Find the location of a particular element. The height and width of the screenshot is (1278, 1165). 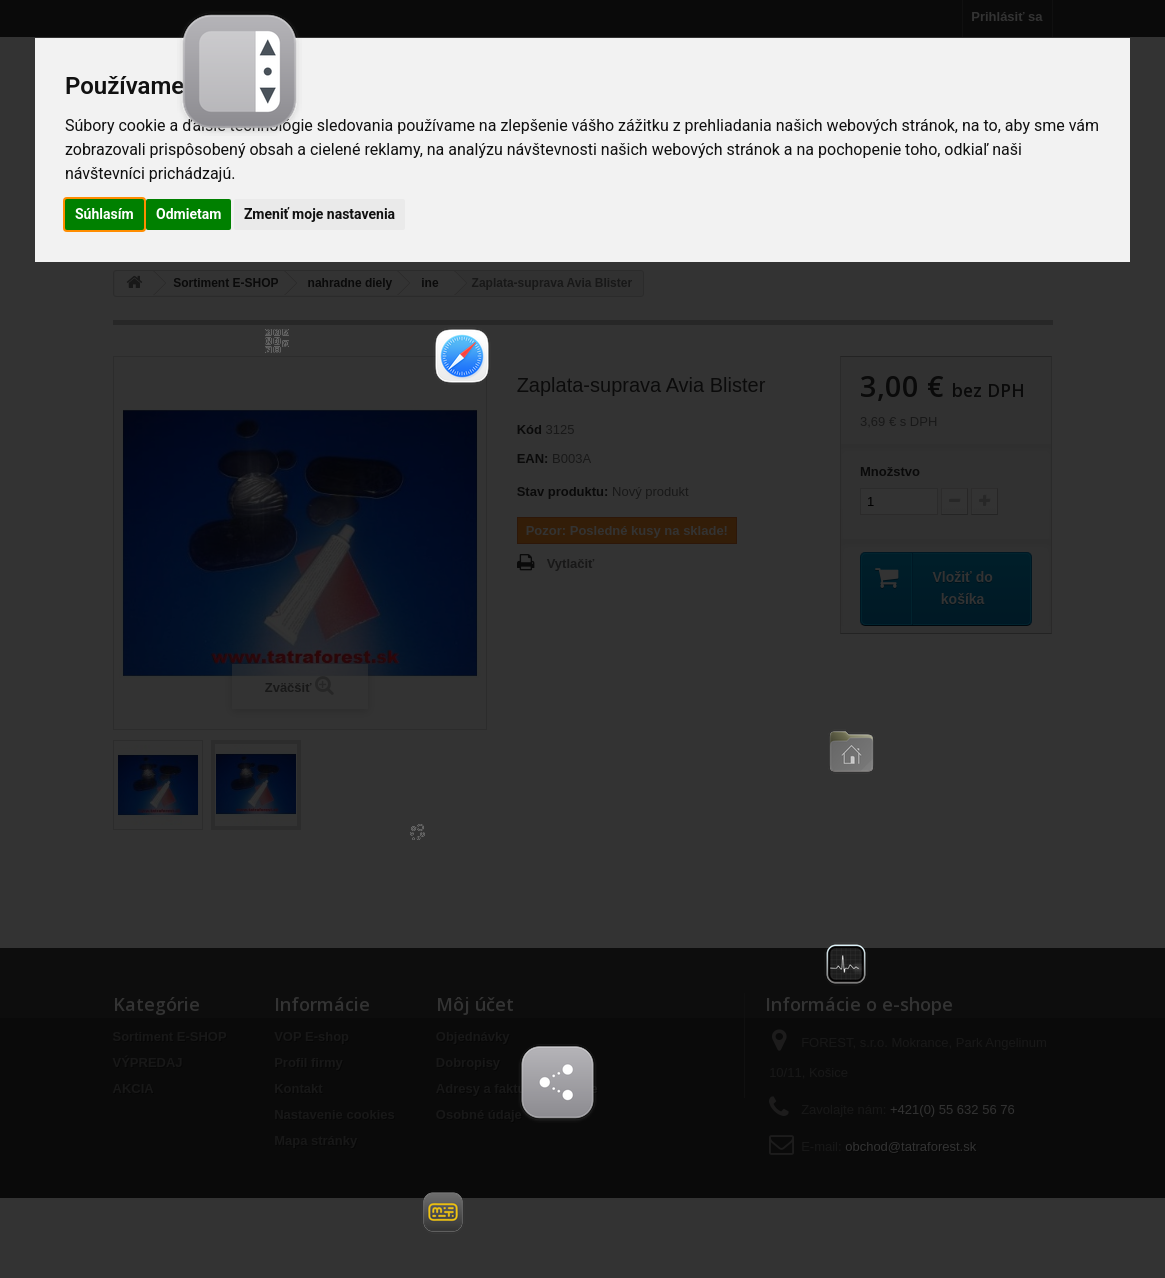

adjust scroll bar behavior settings is located at coordinates (239, 73).